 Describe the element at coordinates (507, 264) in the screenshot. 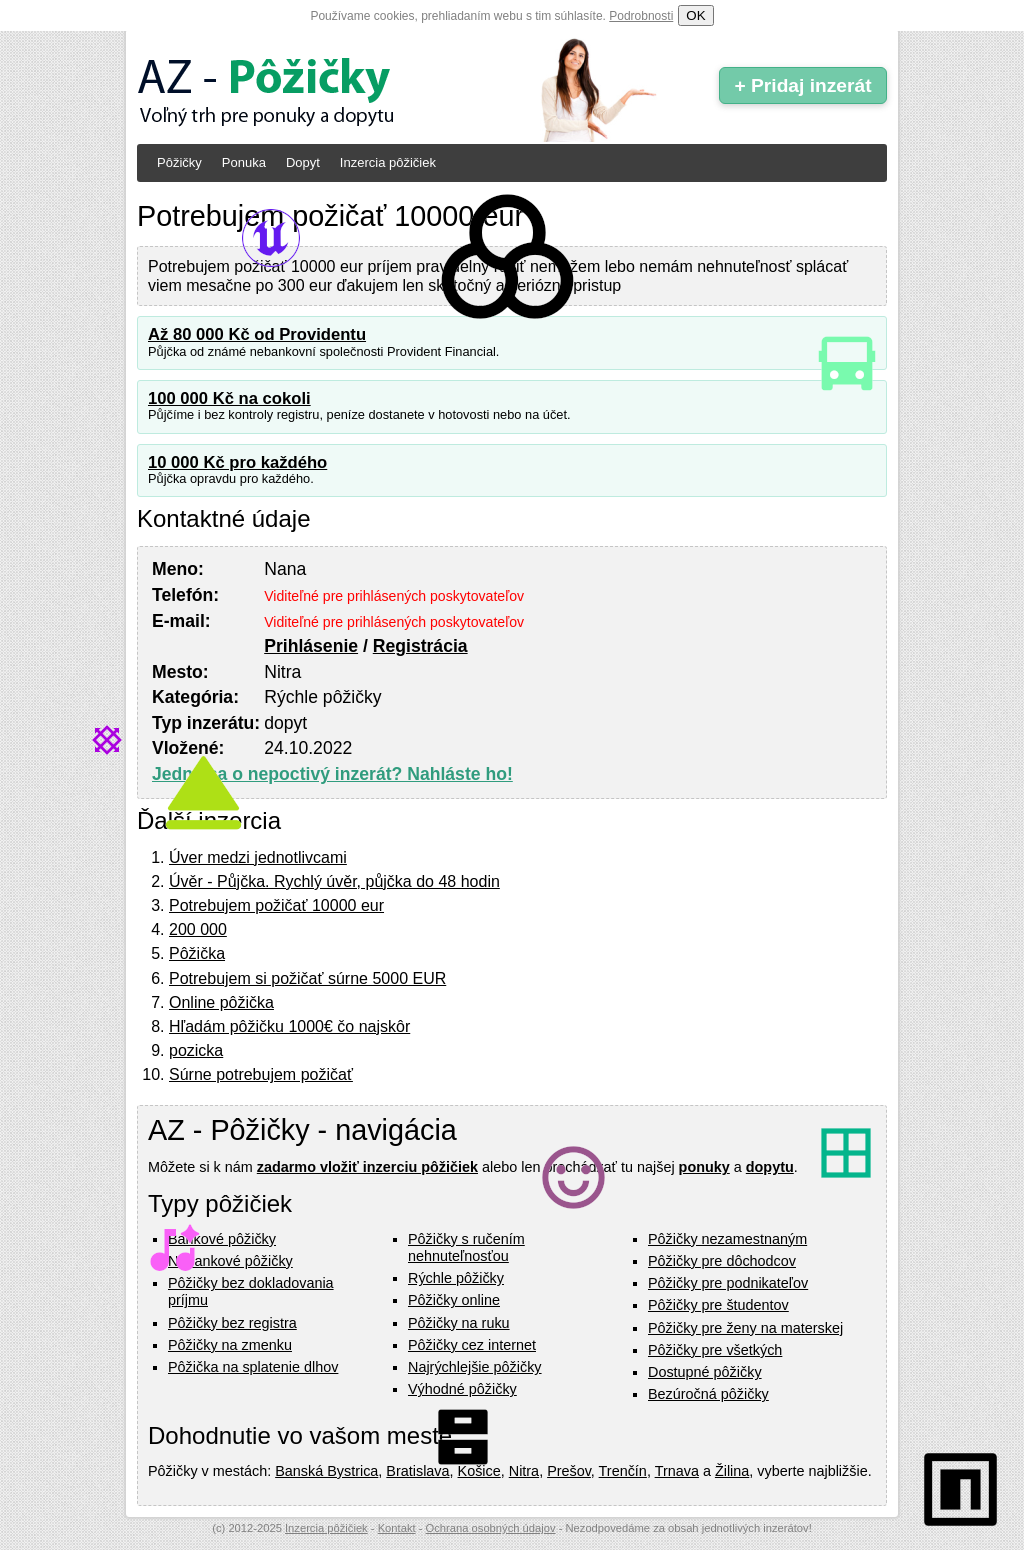

I see `adjust color filter settings` at that location.